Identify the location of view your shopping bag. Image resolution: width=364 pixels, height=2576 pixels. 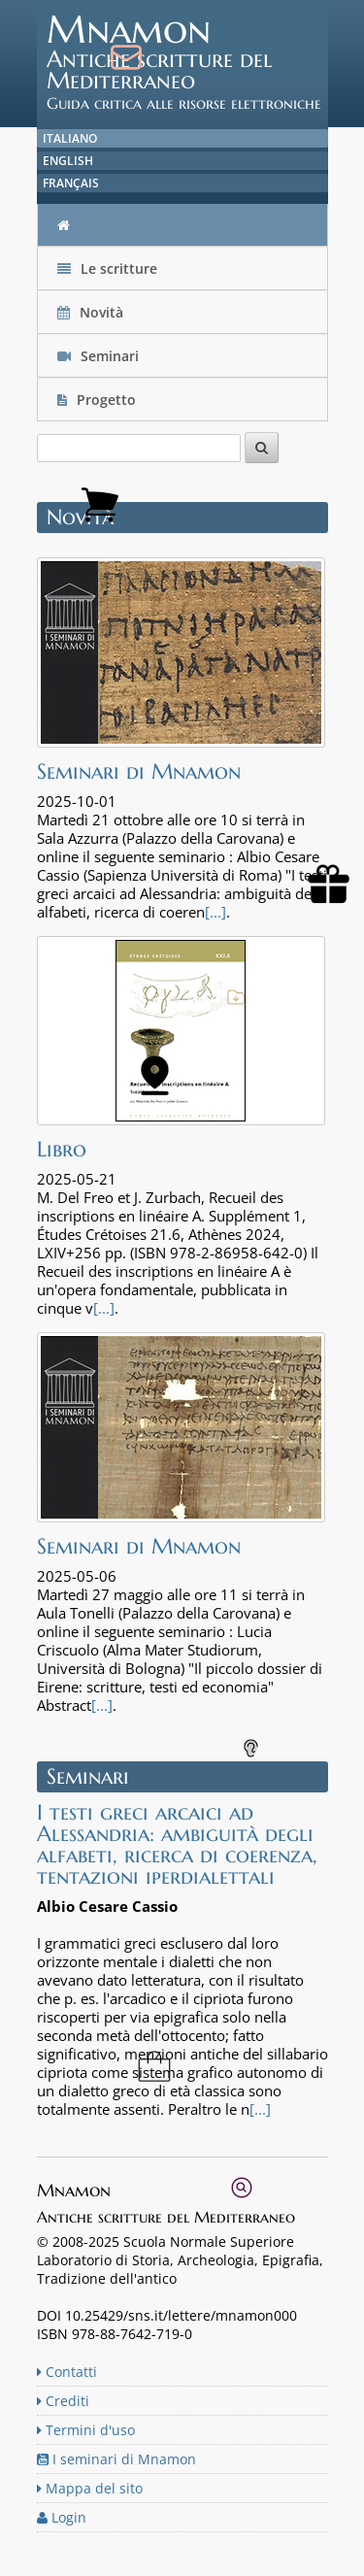
(154, 2068).